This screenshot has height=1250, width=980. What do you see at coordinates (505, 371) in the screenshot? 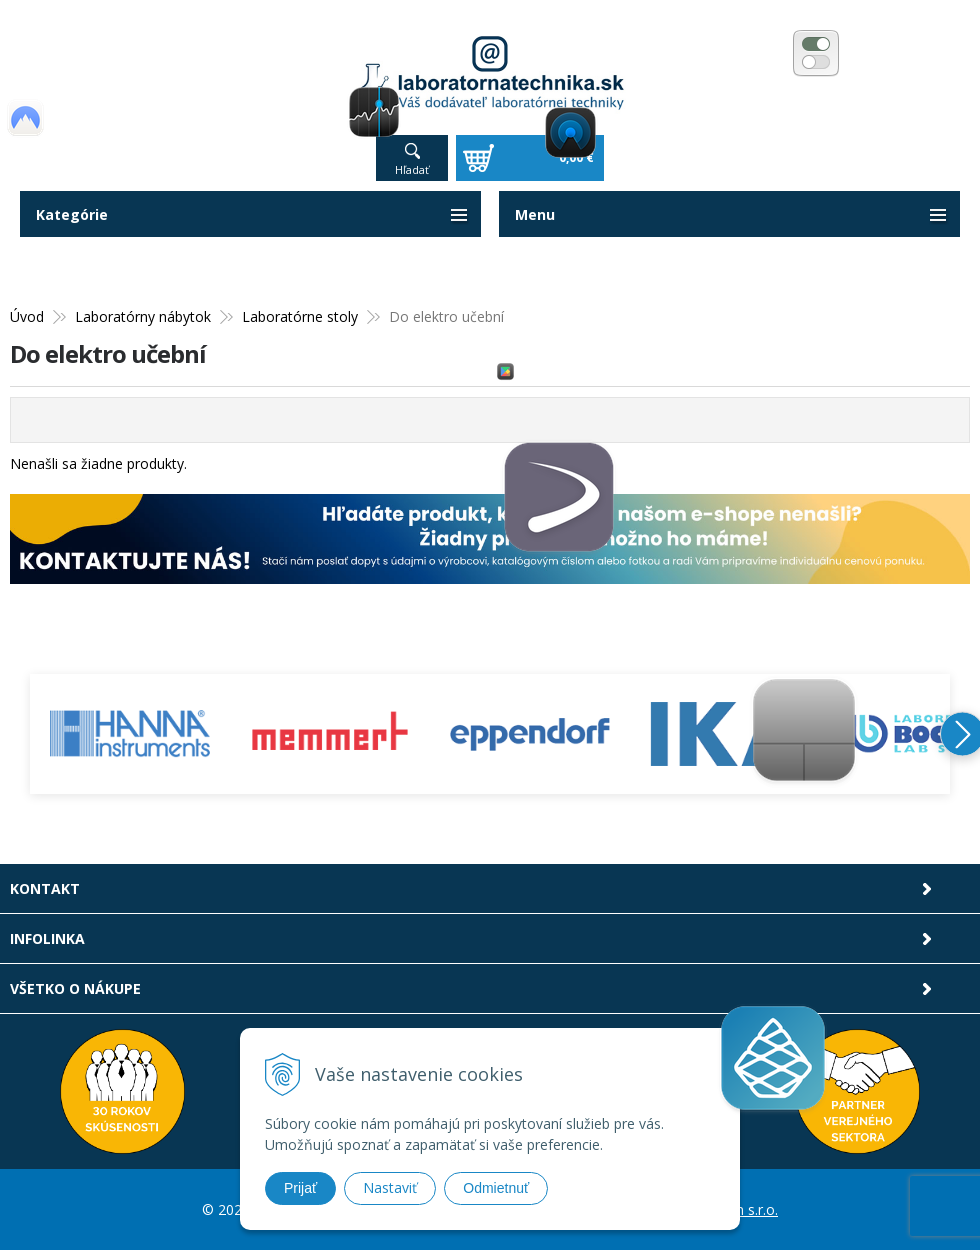
I see `open the tangram app` at bounding box center [505, 371].